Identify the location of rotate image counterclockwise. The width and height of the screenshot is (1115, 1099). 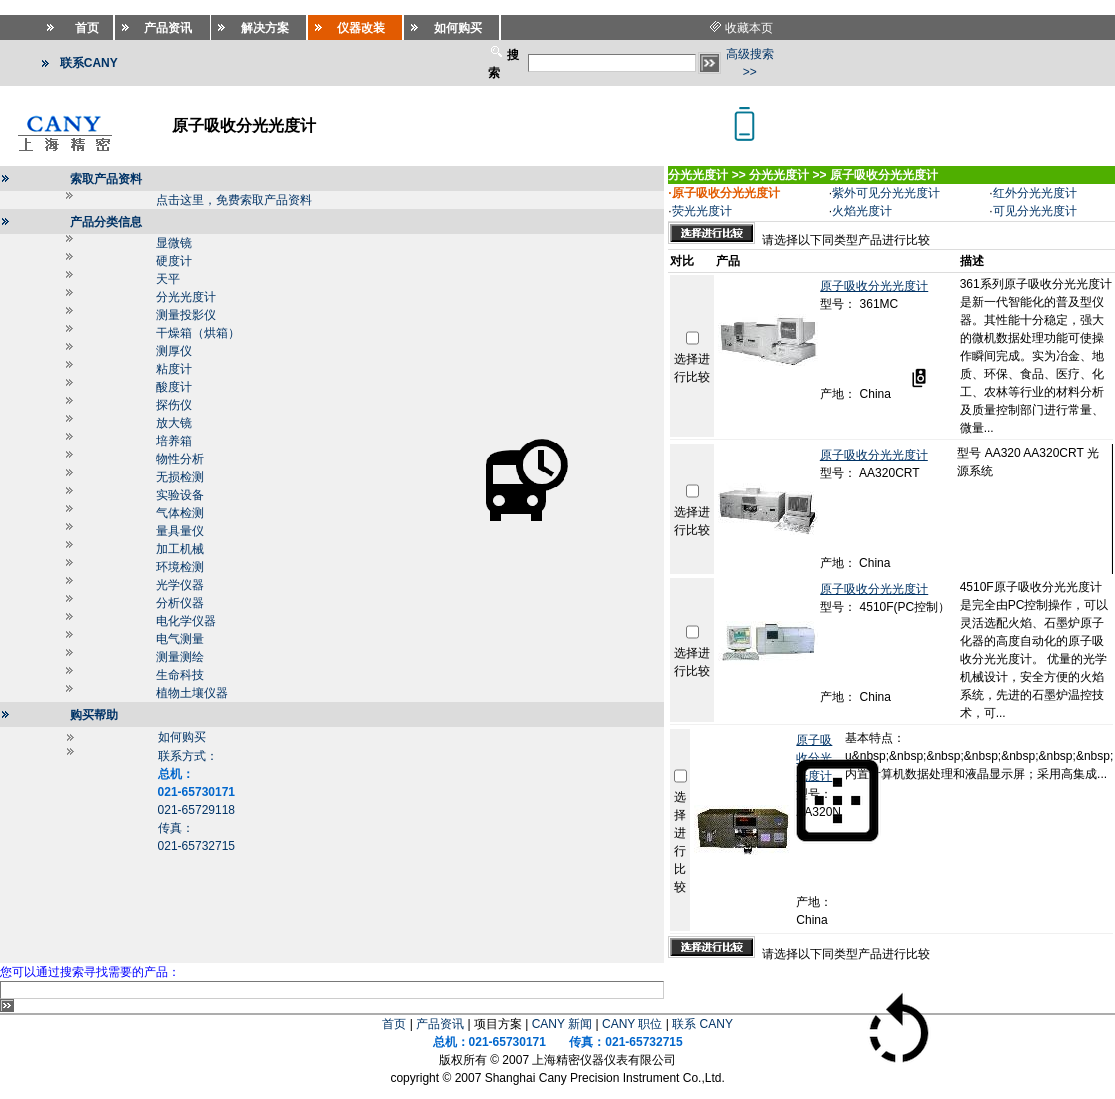
(899, 1033).